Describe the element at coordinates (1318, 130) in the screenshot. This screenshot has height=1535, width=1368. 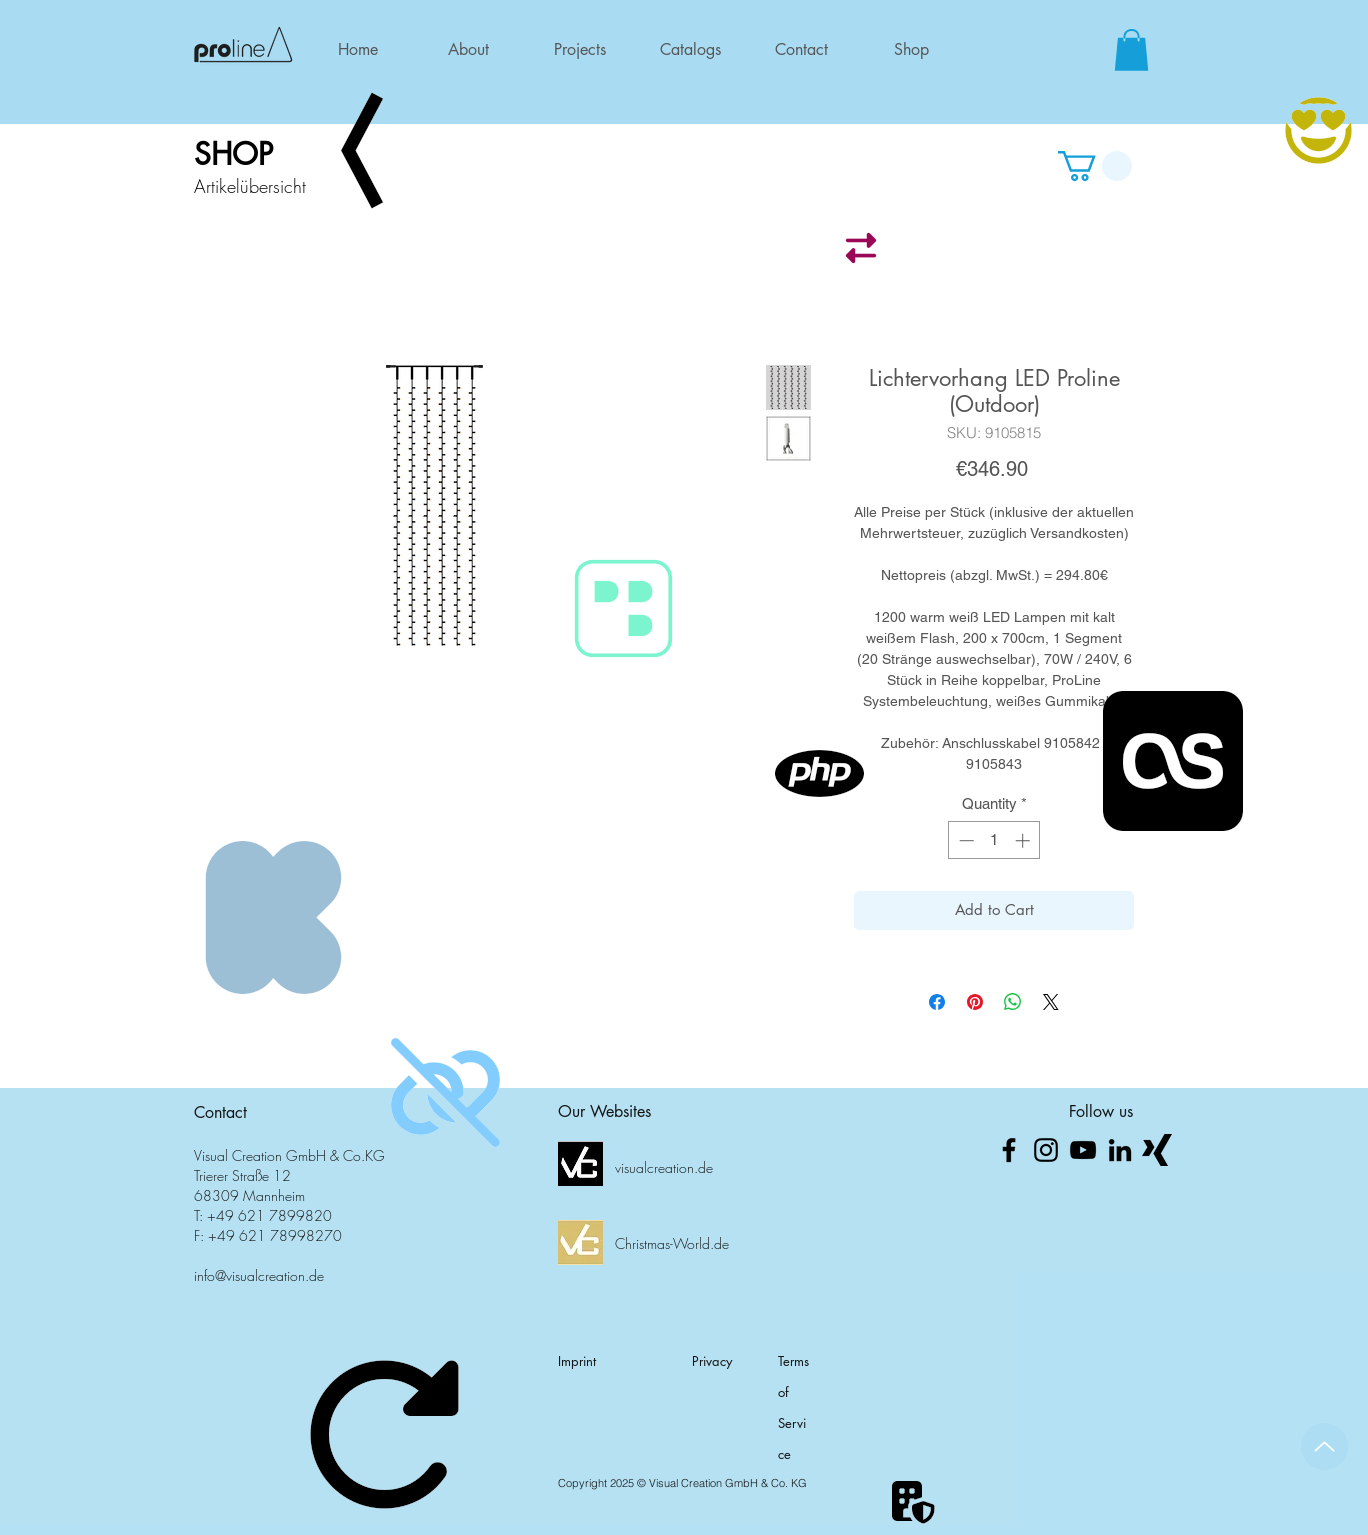
I see `react with love or adoration` at that location.